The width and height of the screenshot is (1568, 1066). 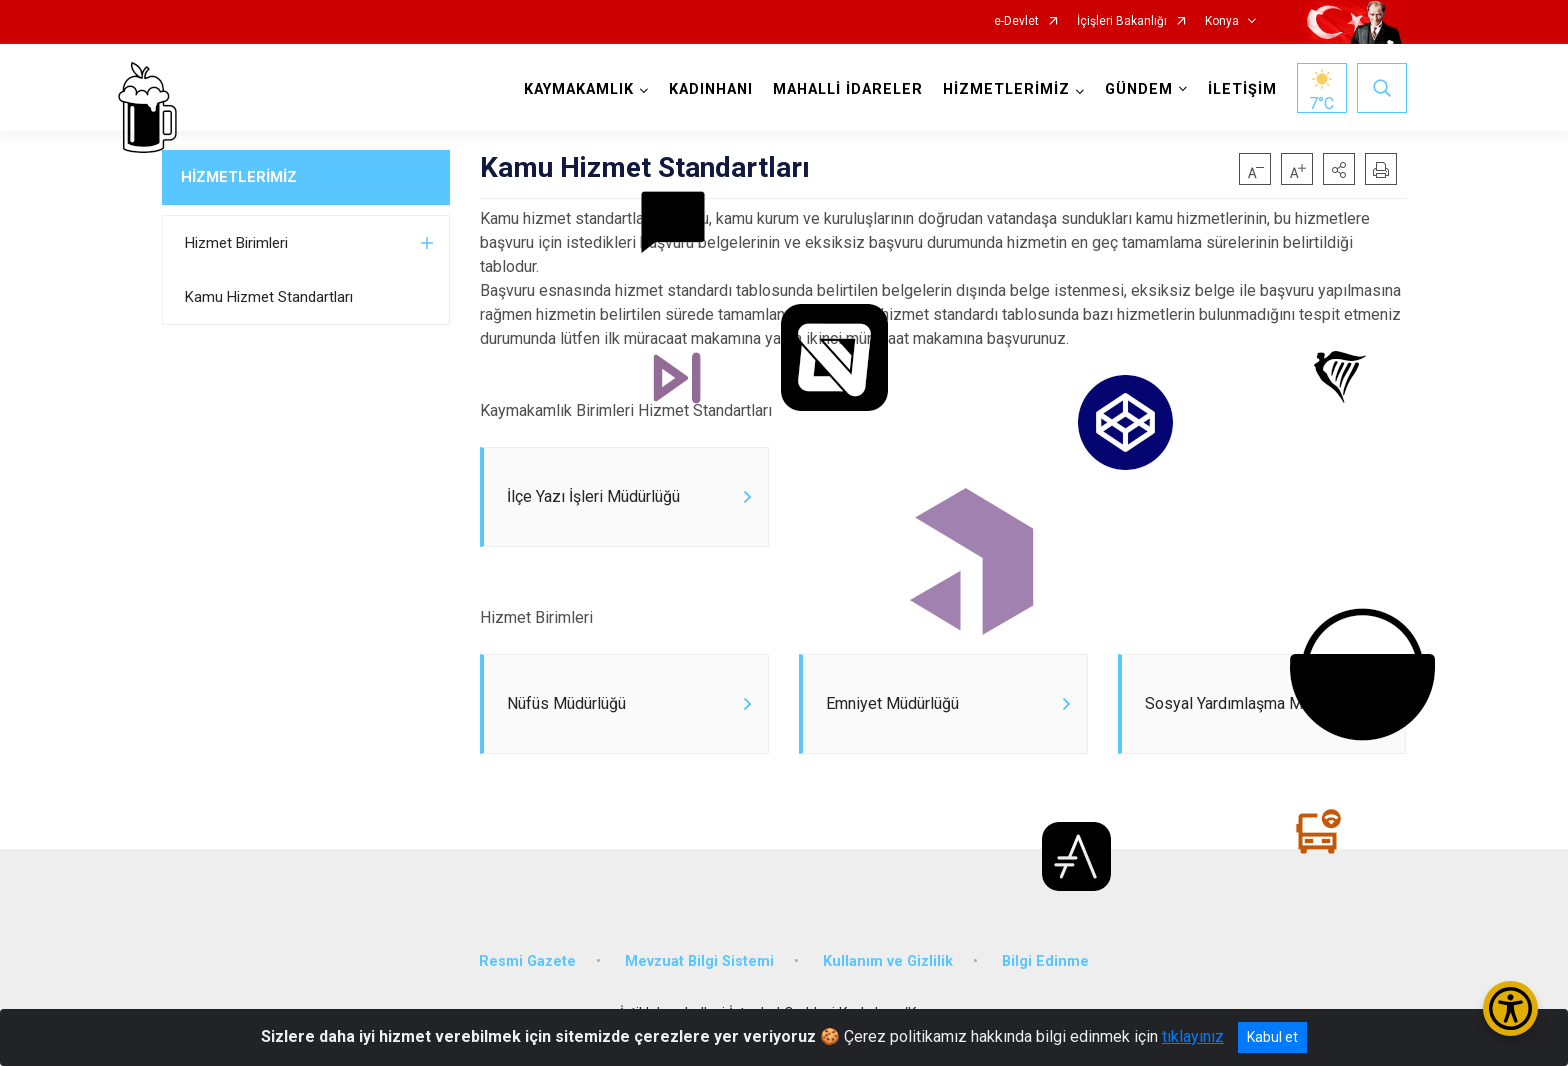 I want to click on skip to the next track, so click(x=675, y=378).